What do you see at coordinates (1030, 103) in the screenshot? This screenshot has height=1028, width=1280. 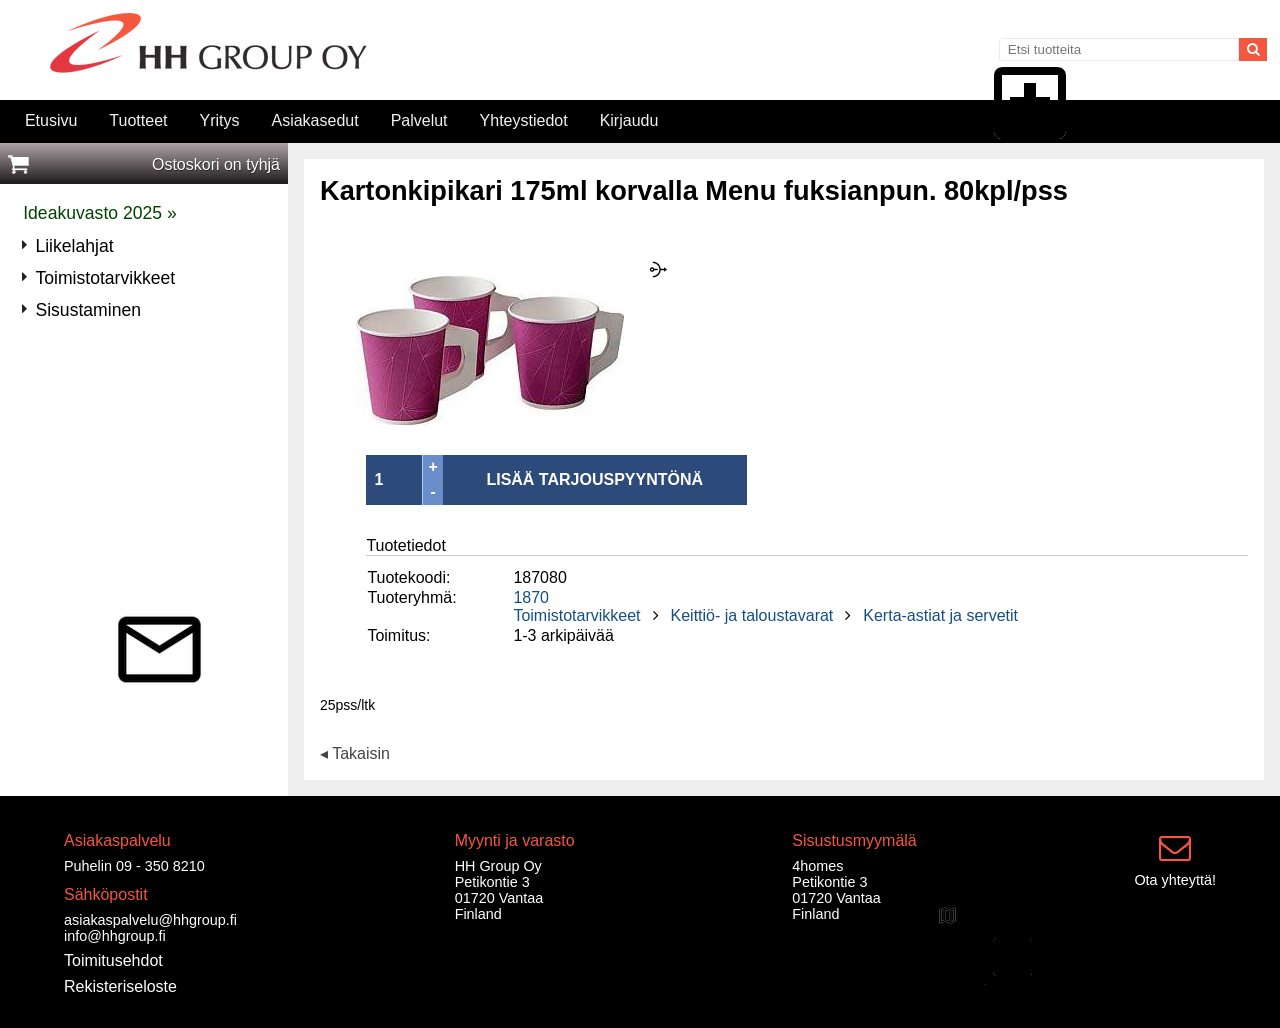 I see `find nearby hospitals or medical facilities` at bounding box center [1030, 103].